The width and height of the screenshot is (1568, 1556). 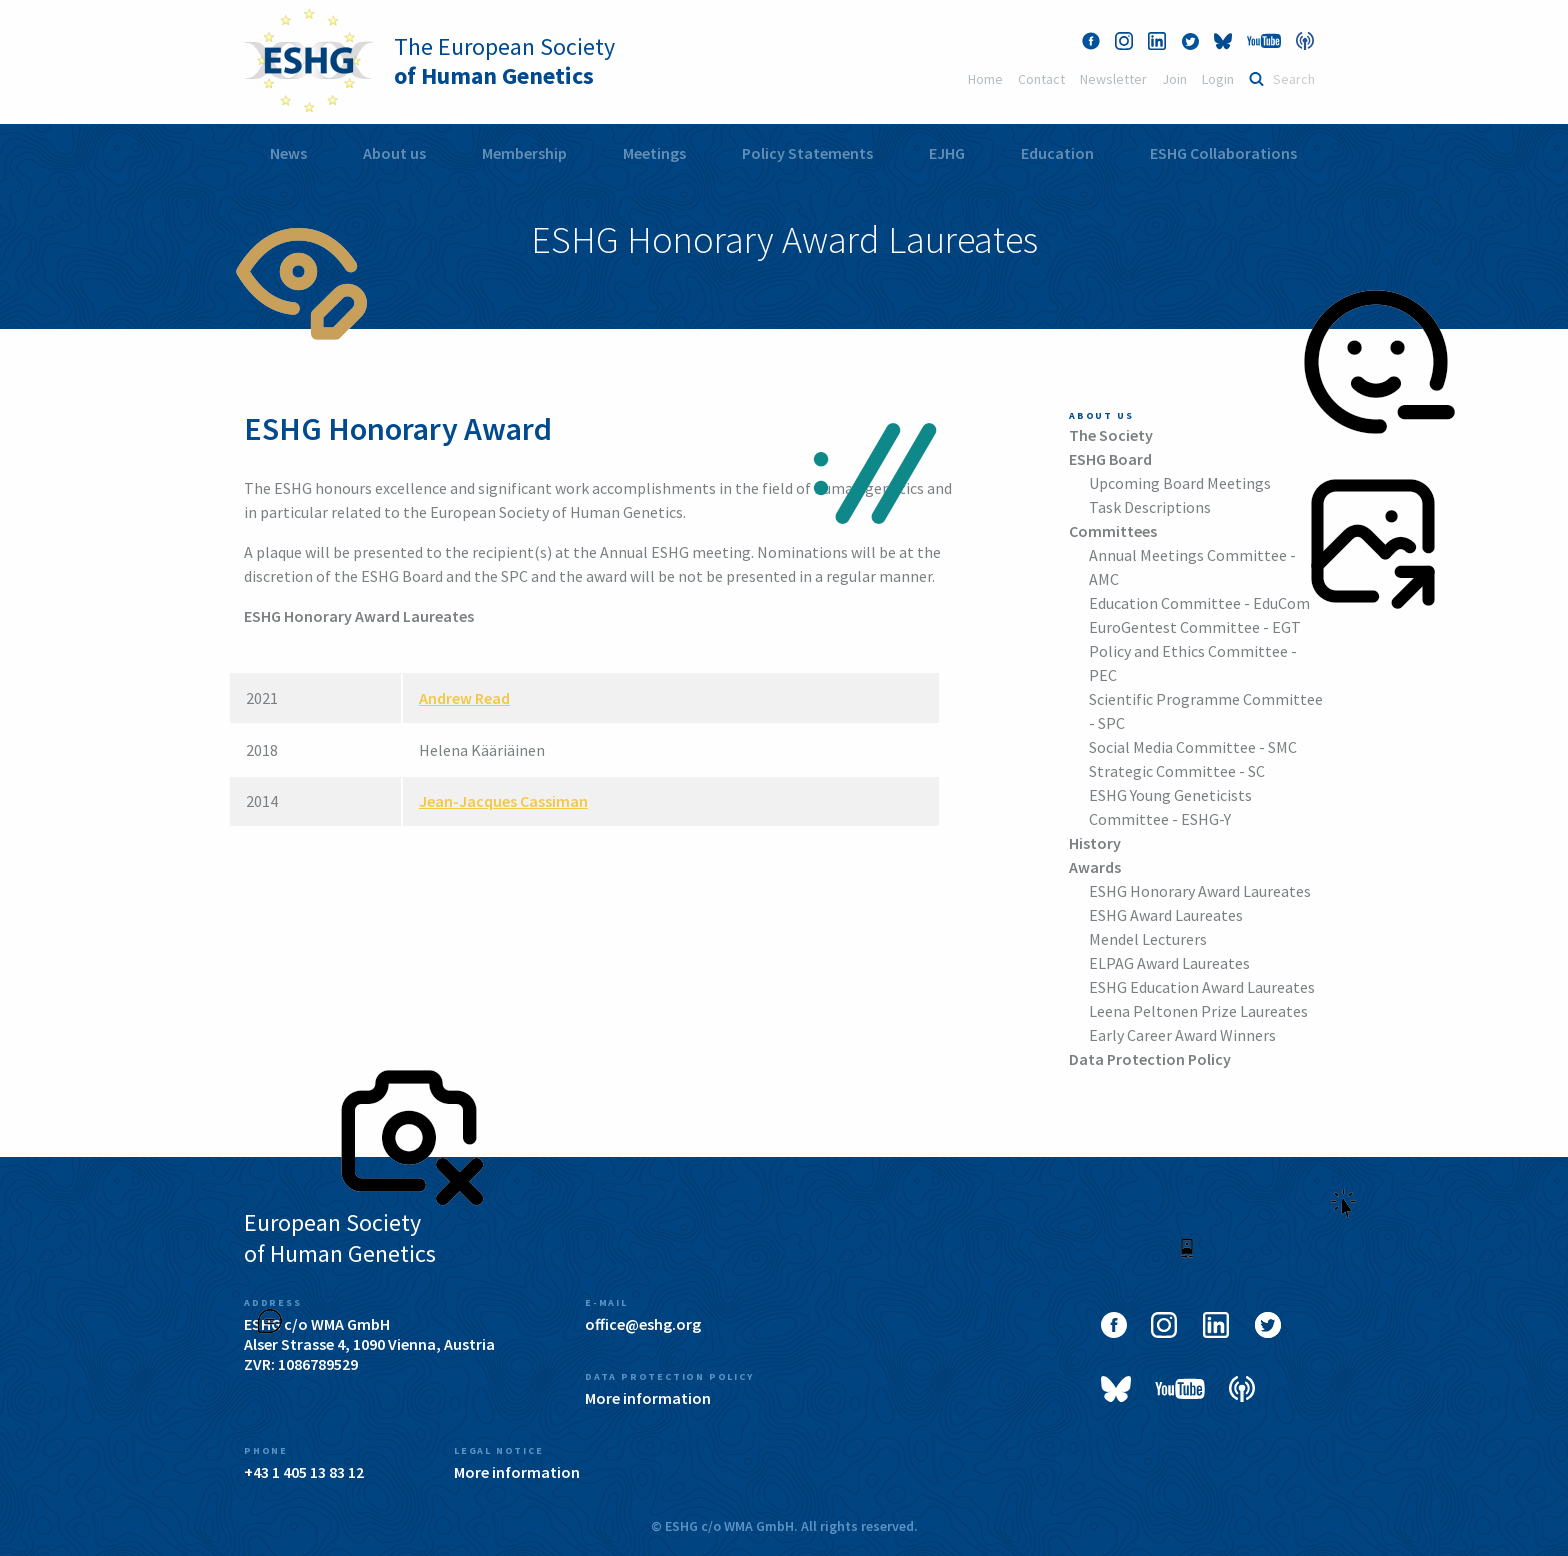 I want to click on click or tap interaction indicator, so click(x=1343, y=1203).